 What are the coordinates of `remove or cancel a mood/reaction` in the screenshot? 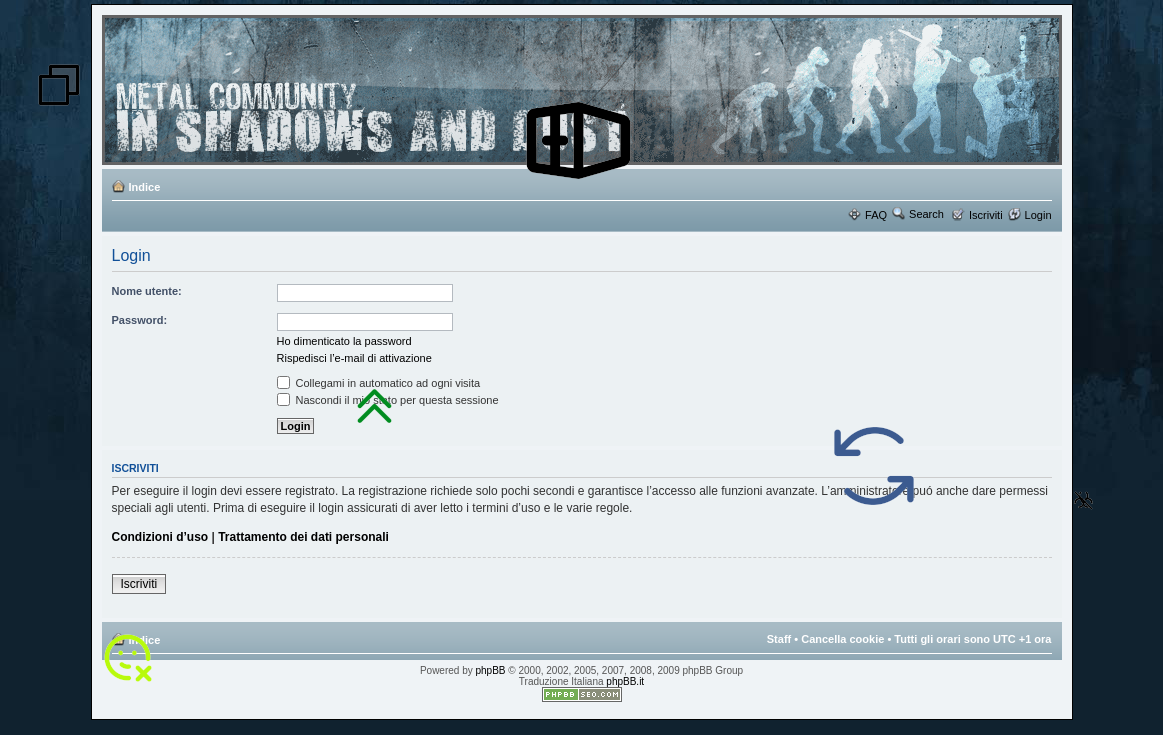 It's located at (127, 657).